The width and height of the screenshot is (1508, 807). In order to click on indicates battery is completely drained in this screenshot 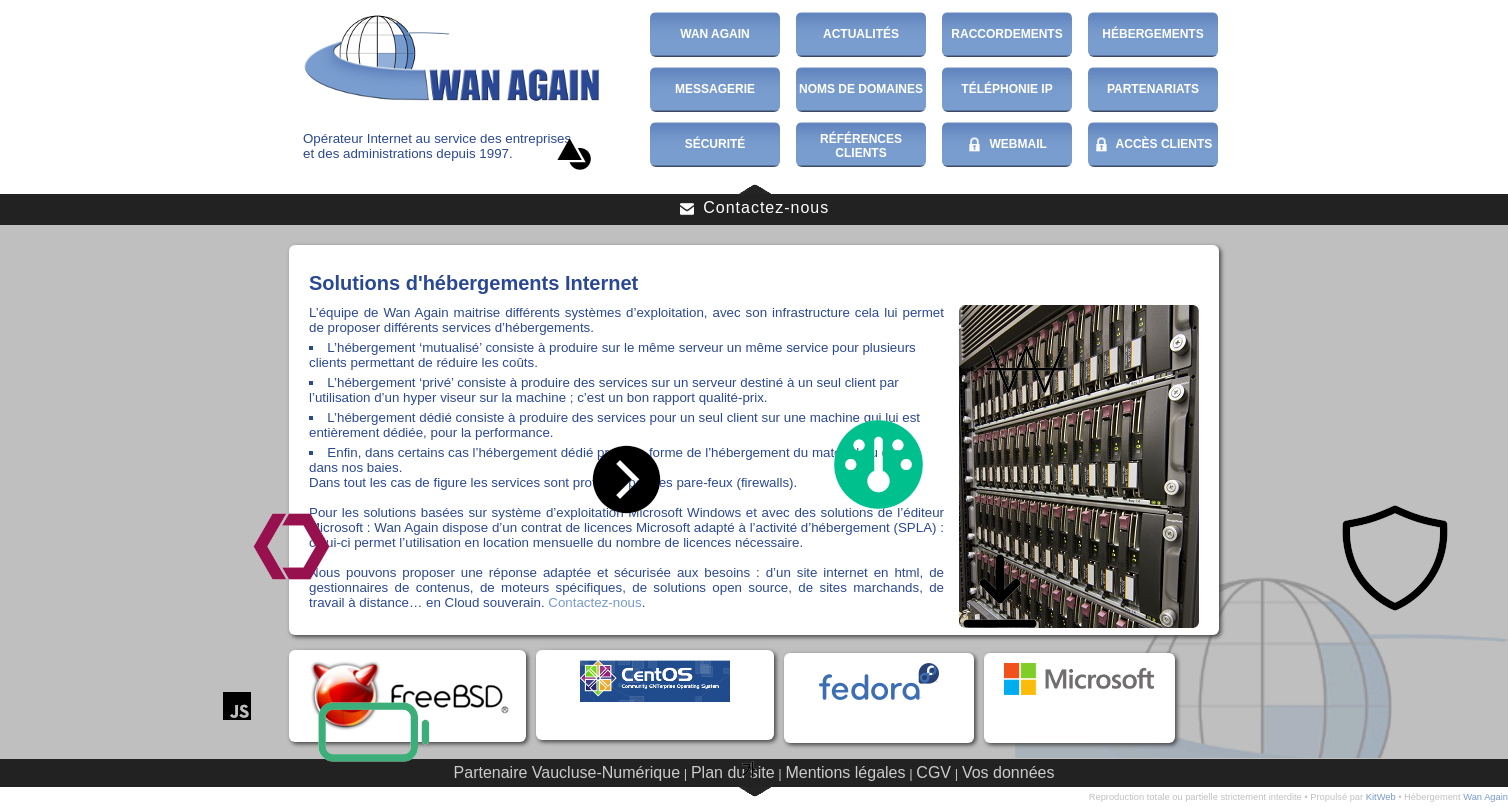, I will do `click(374, 732)`.